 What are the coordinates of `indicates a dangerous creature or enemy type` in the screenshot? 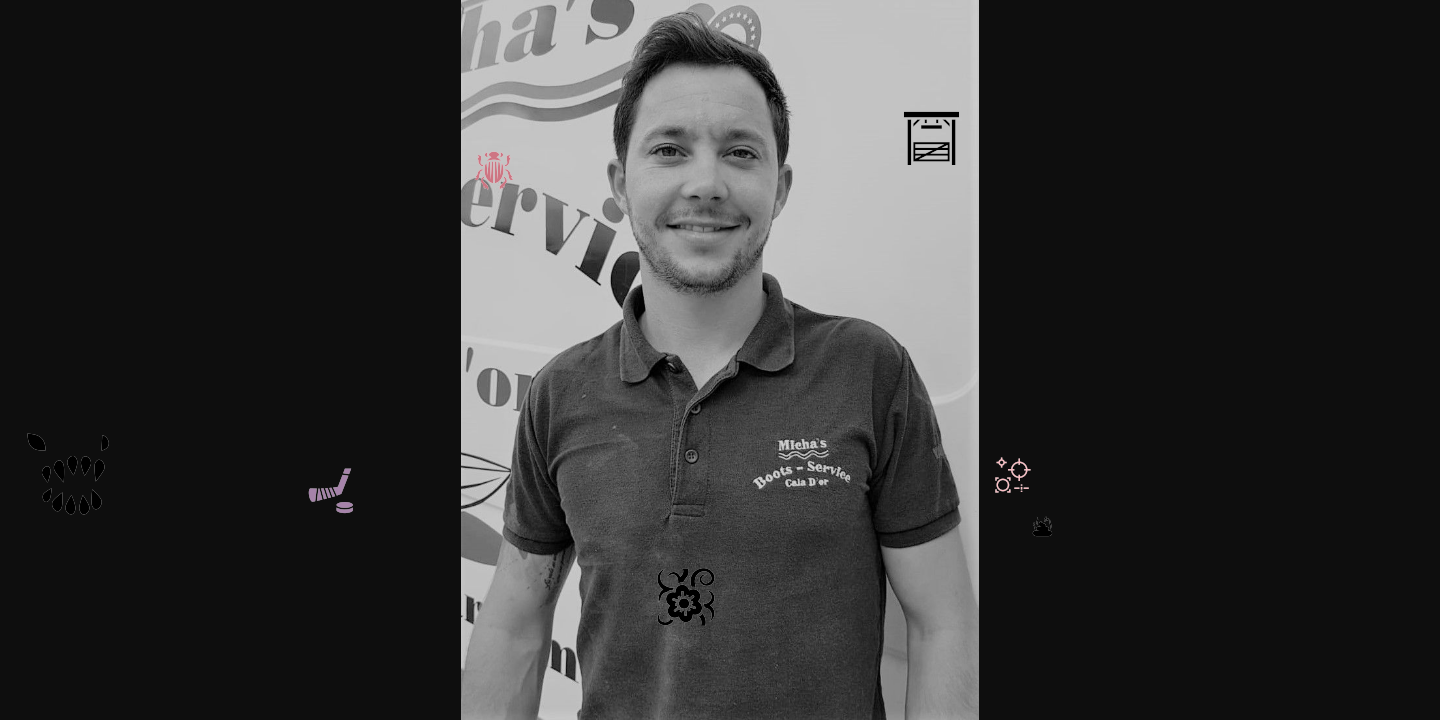 It's located at (67, 471).